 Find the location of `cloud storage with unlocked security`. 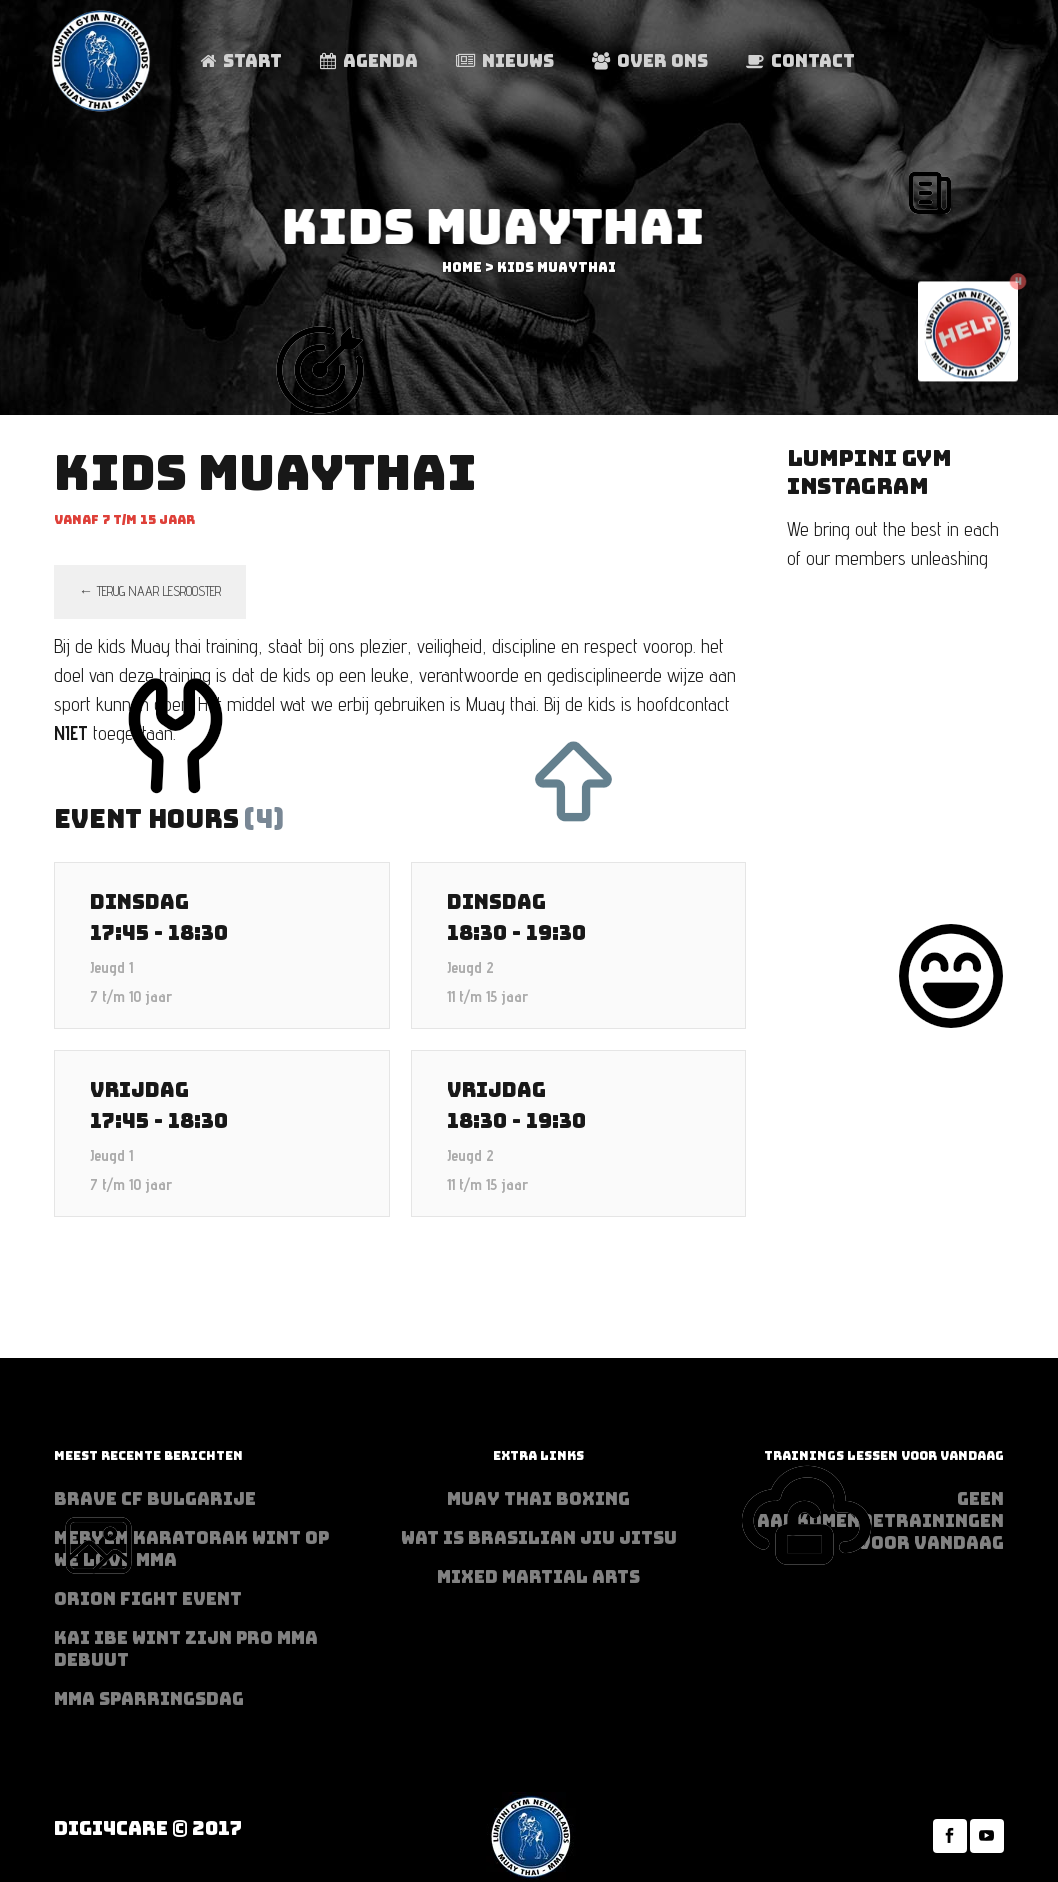

cloud storage with unlocked security is located at coordinates (804, 1512).